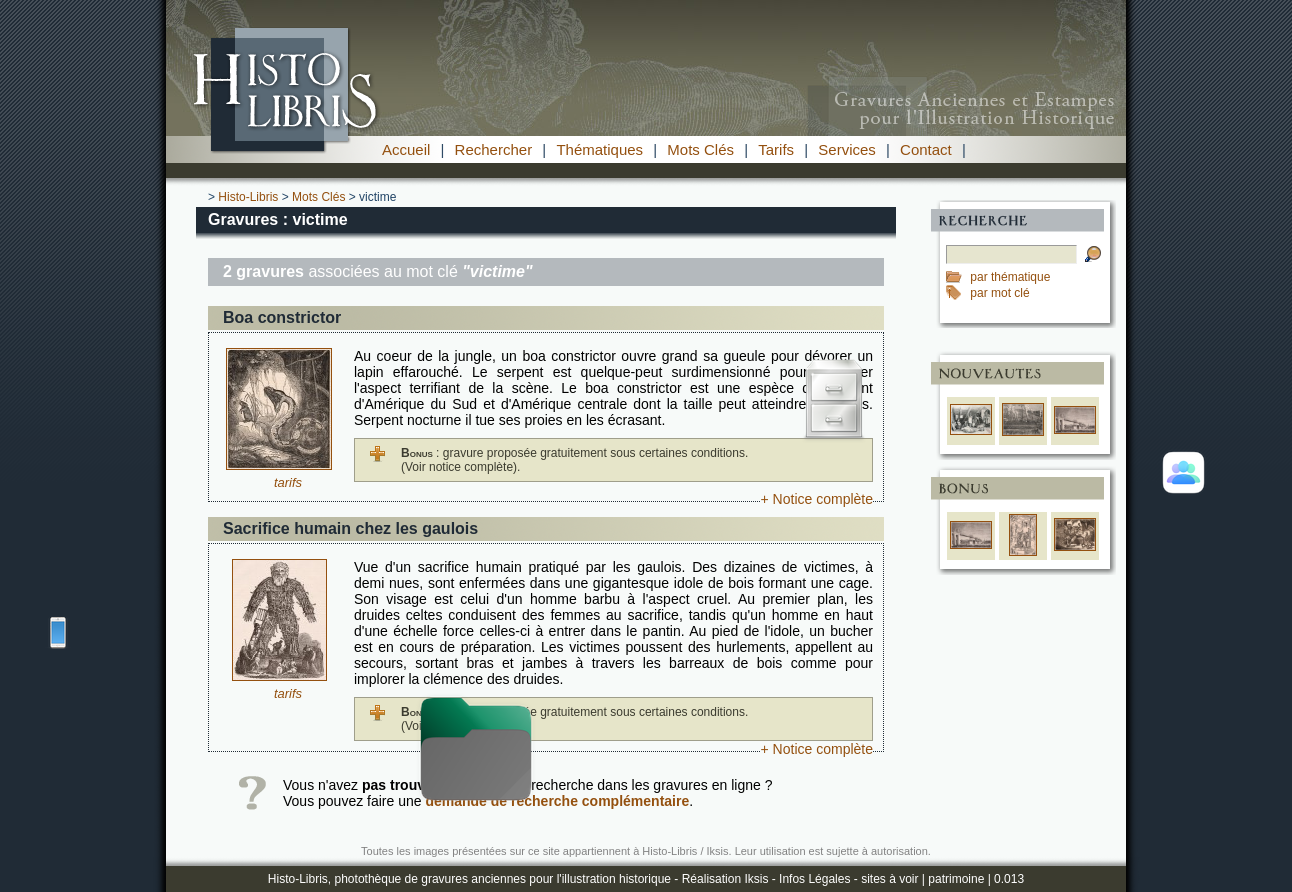 The width and height of the screenshot is (1292, 892). Describe the element at coordinates (58, 633) in the screenshot. I see `connected iPhone SE device` at that location.